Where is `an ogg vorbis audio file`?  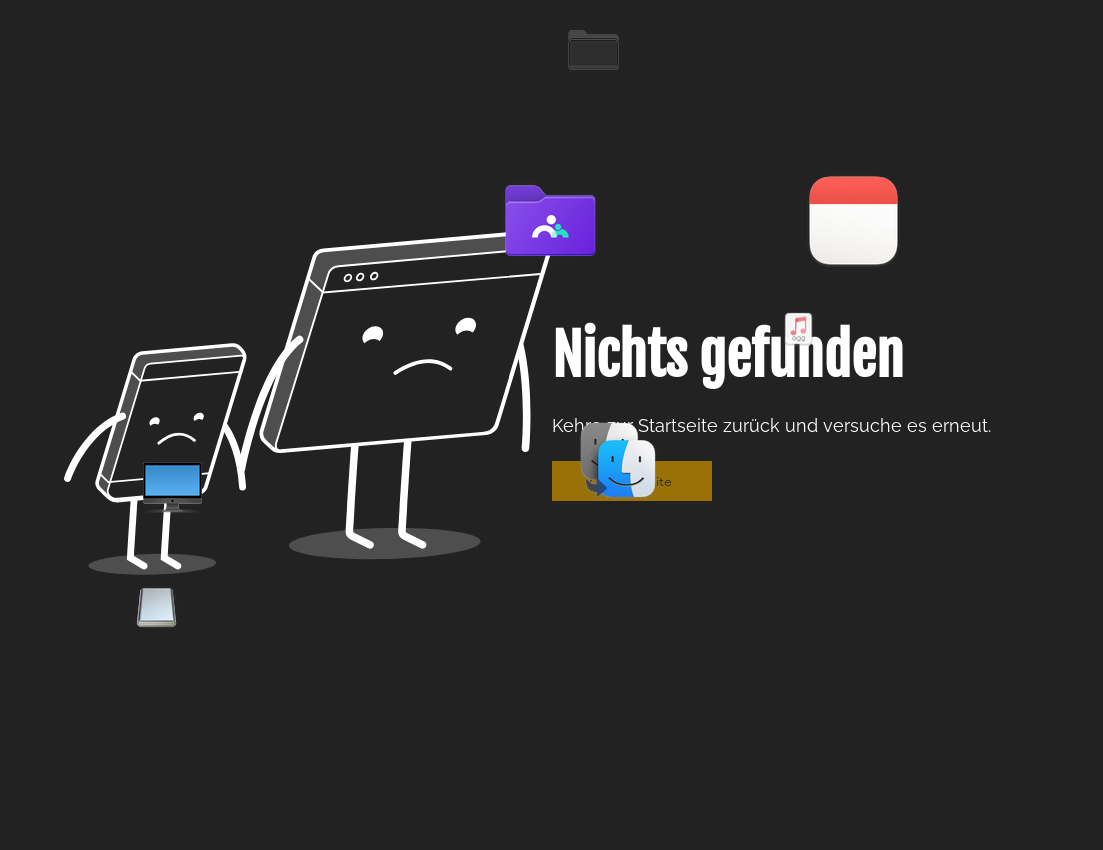
an ogg vorbis audio file is located at coordinates (798, 328).